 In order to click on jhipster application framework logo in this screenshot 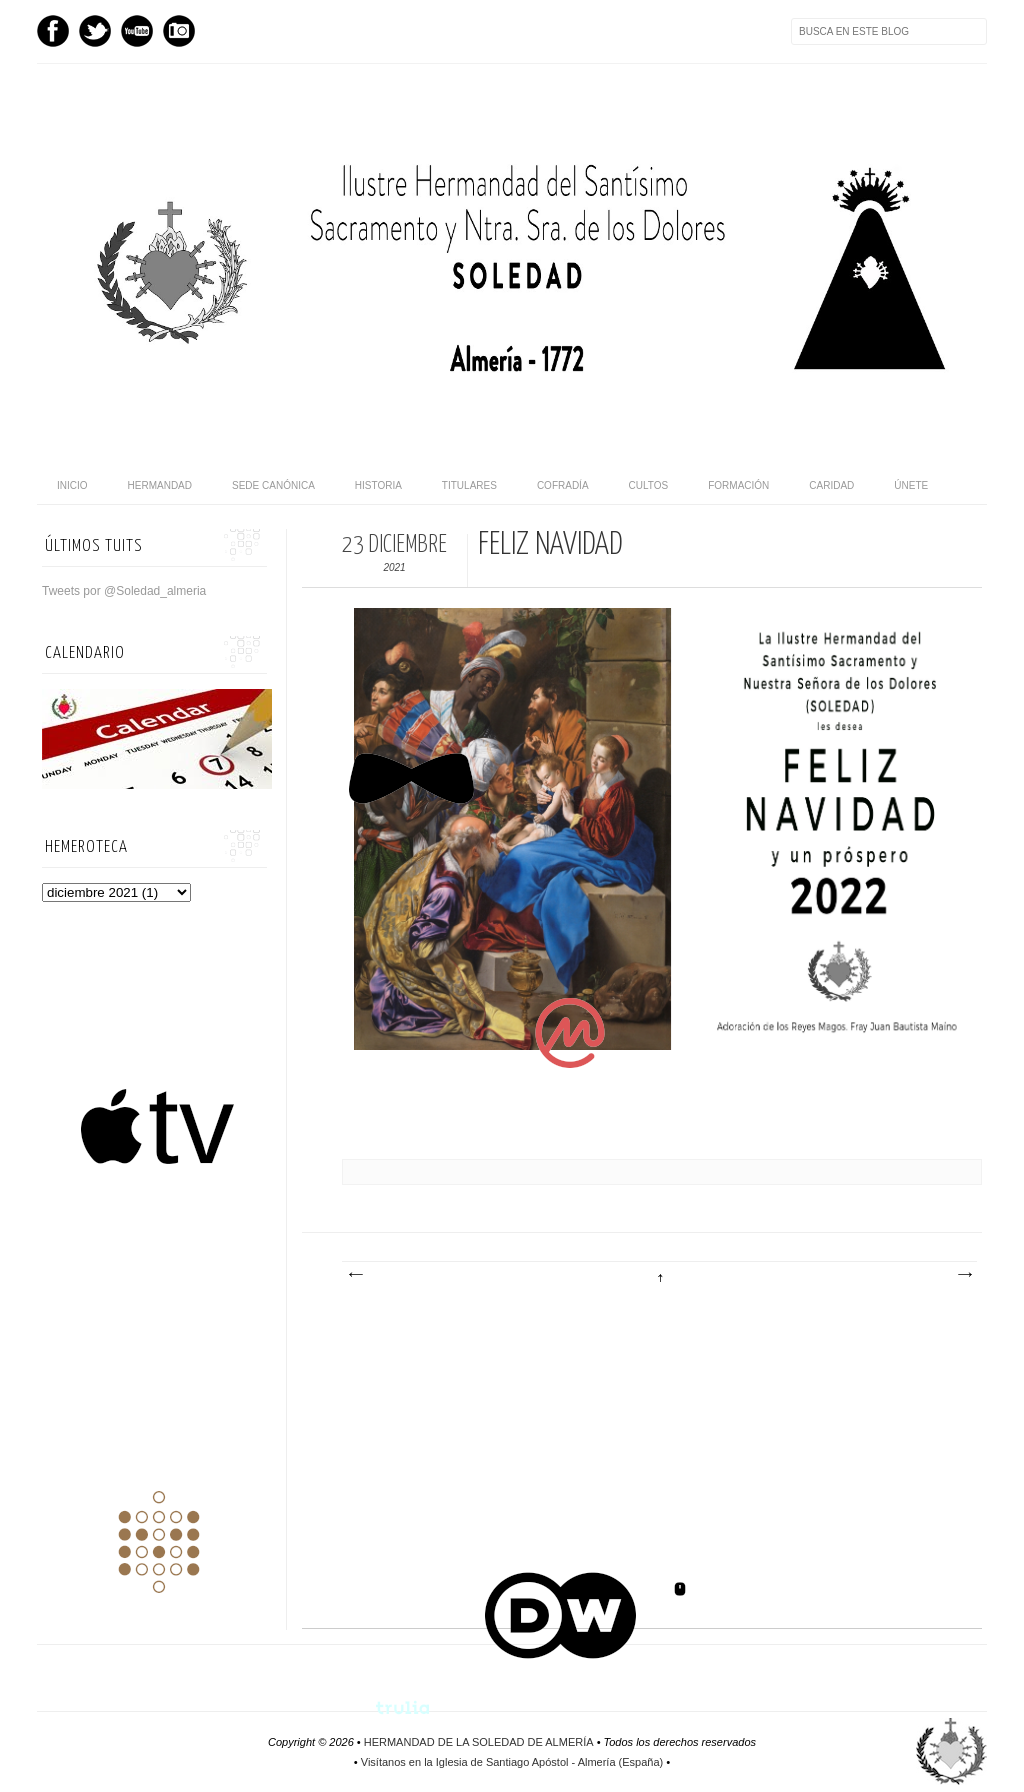, I will do `click(411, 778)`.